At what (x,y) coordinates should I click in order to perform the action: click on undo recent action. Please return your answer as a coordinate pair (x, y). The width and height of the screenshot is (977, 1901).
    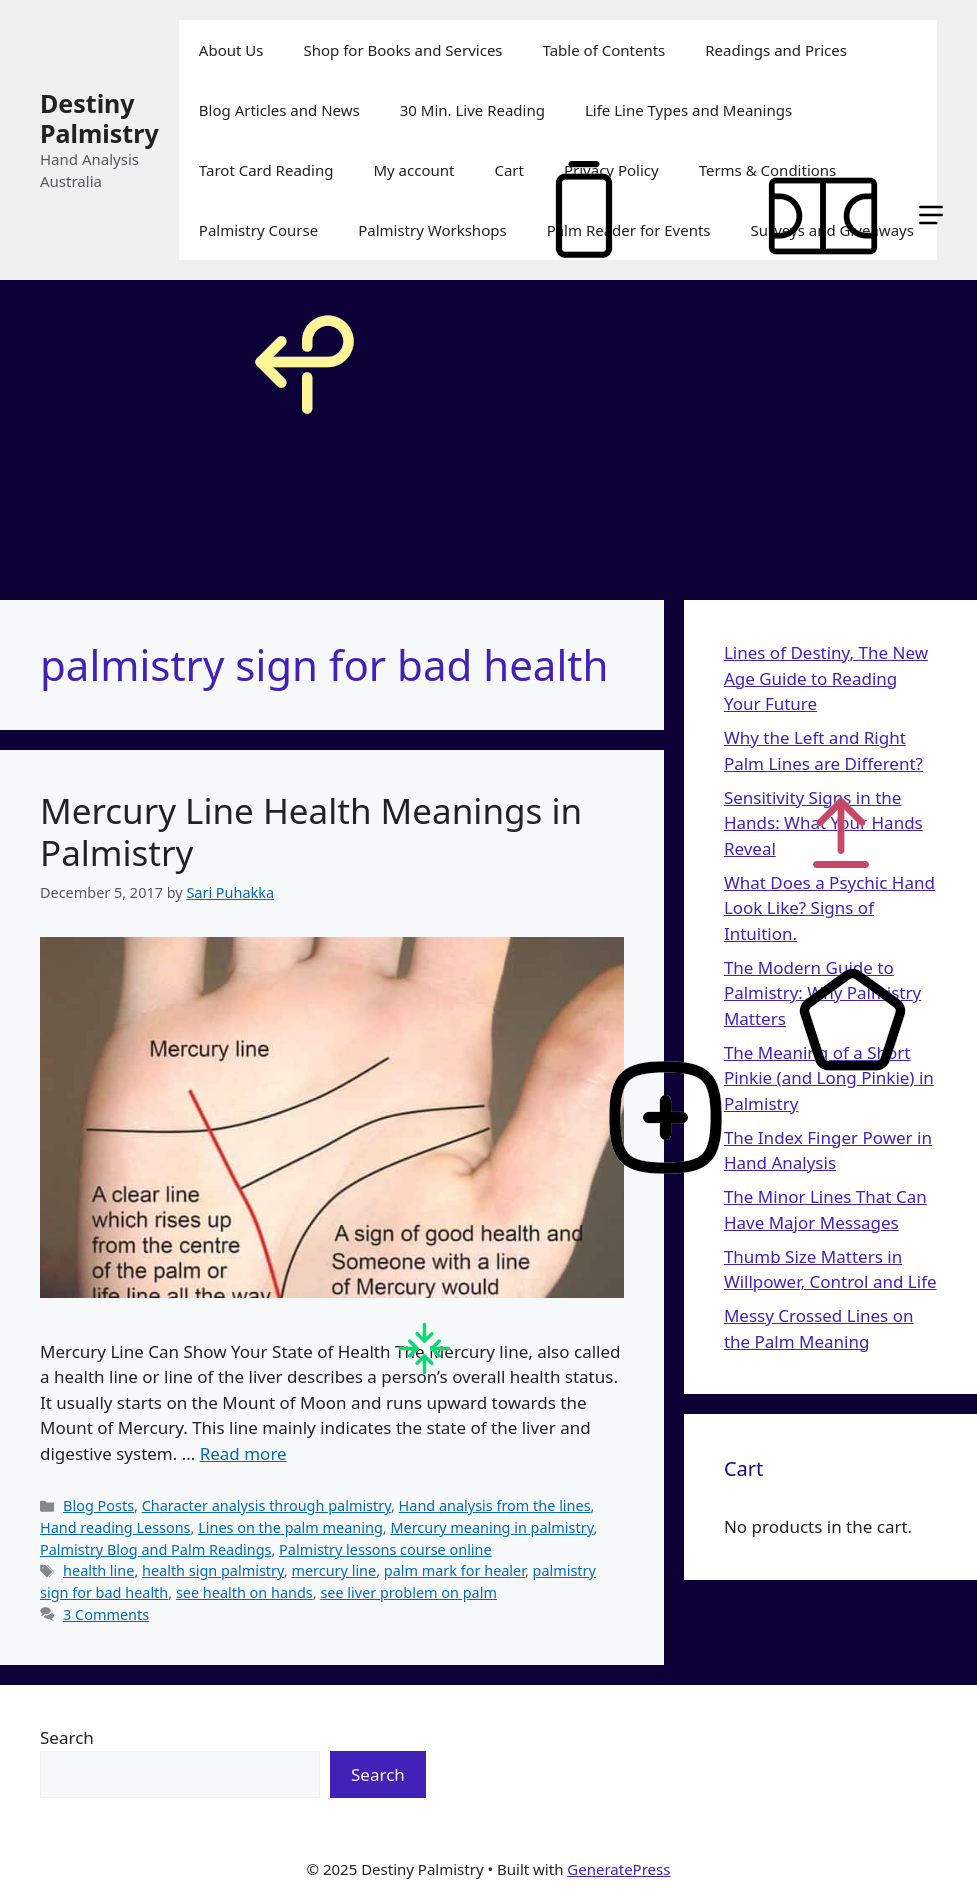
    Looking at the image, I should click on (302, 362).